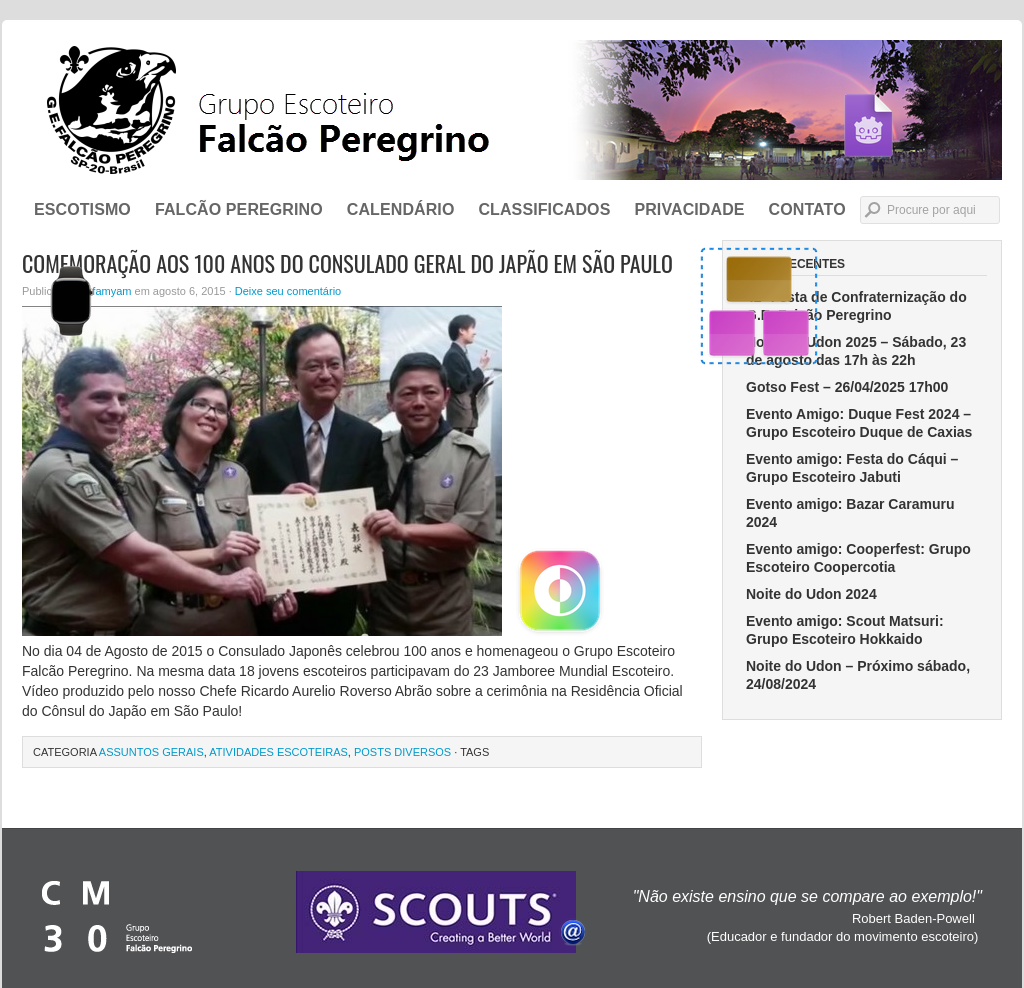  I want to click on open display or theme settings, so click(560, 592).